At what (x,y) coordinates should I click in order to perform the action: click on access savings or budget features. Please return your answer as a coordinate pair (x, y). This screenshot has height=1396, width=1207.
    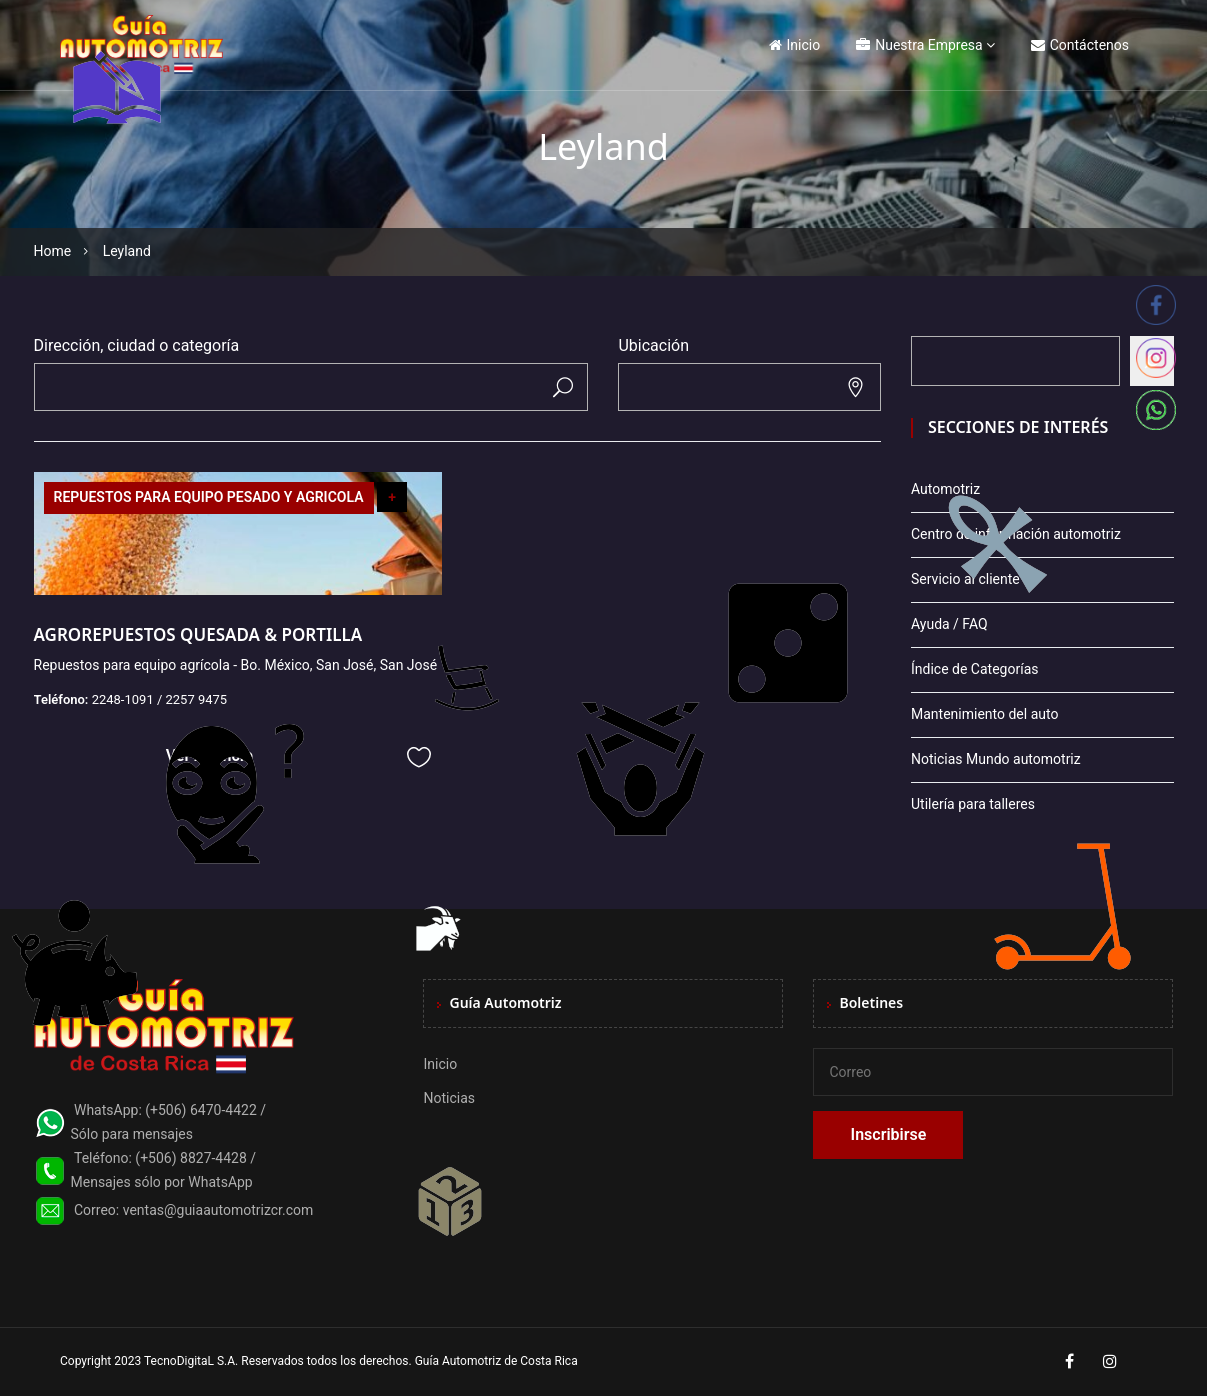
    Looking at the image, I should click on (74, 965).